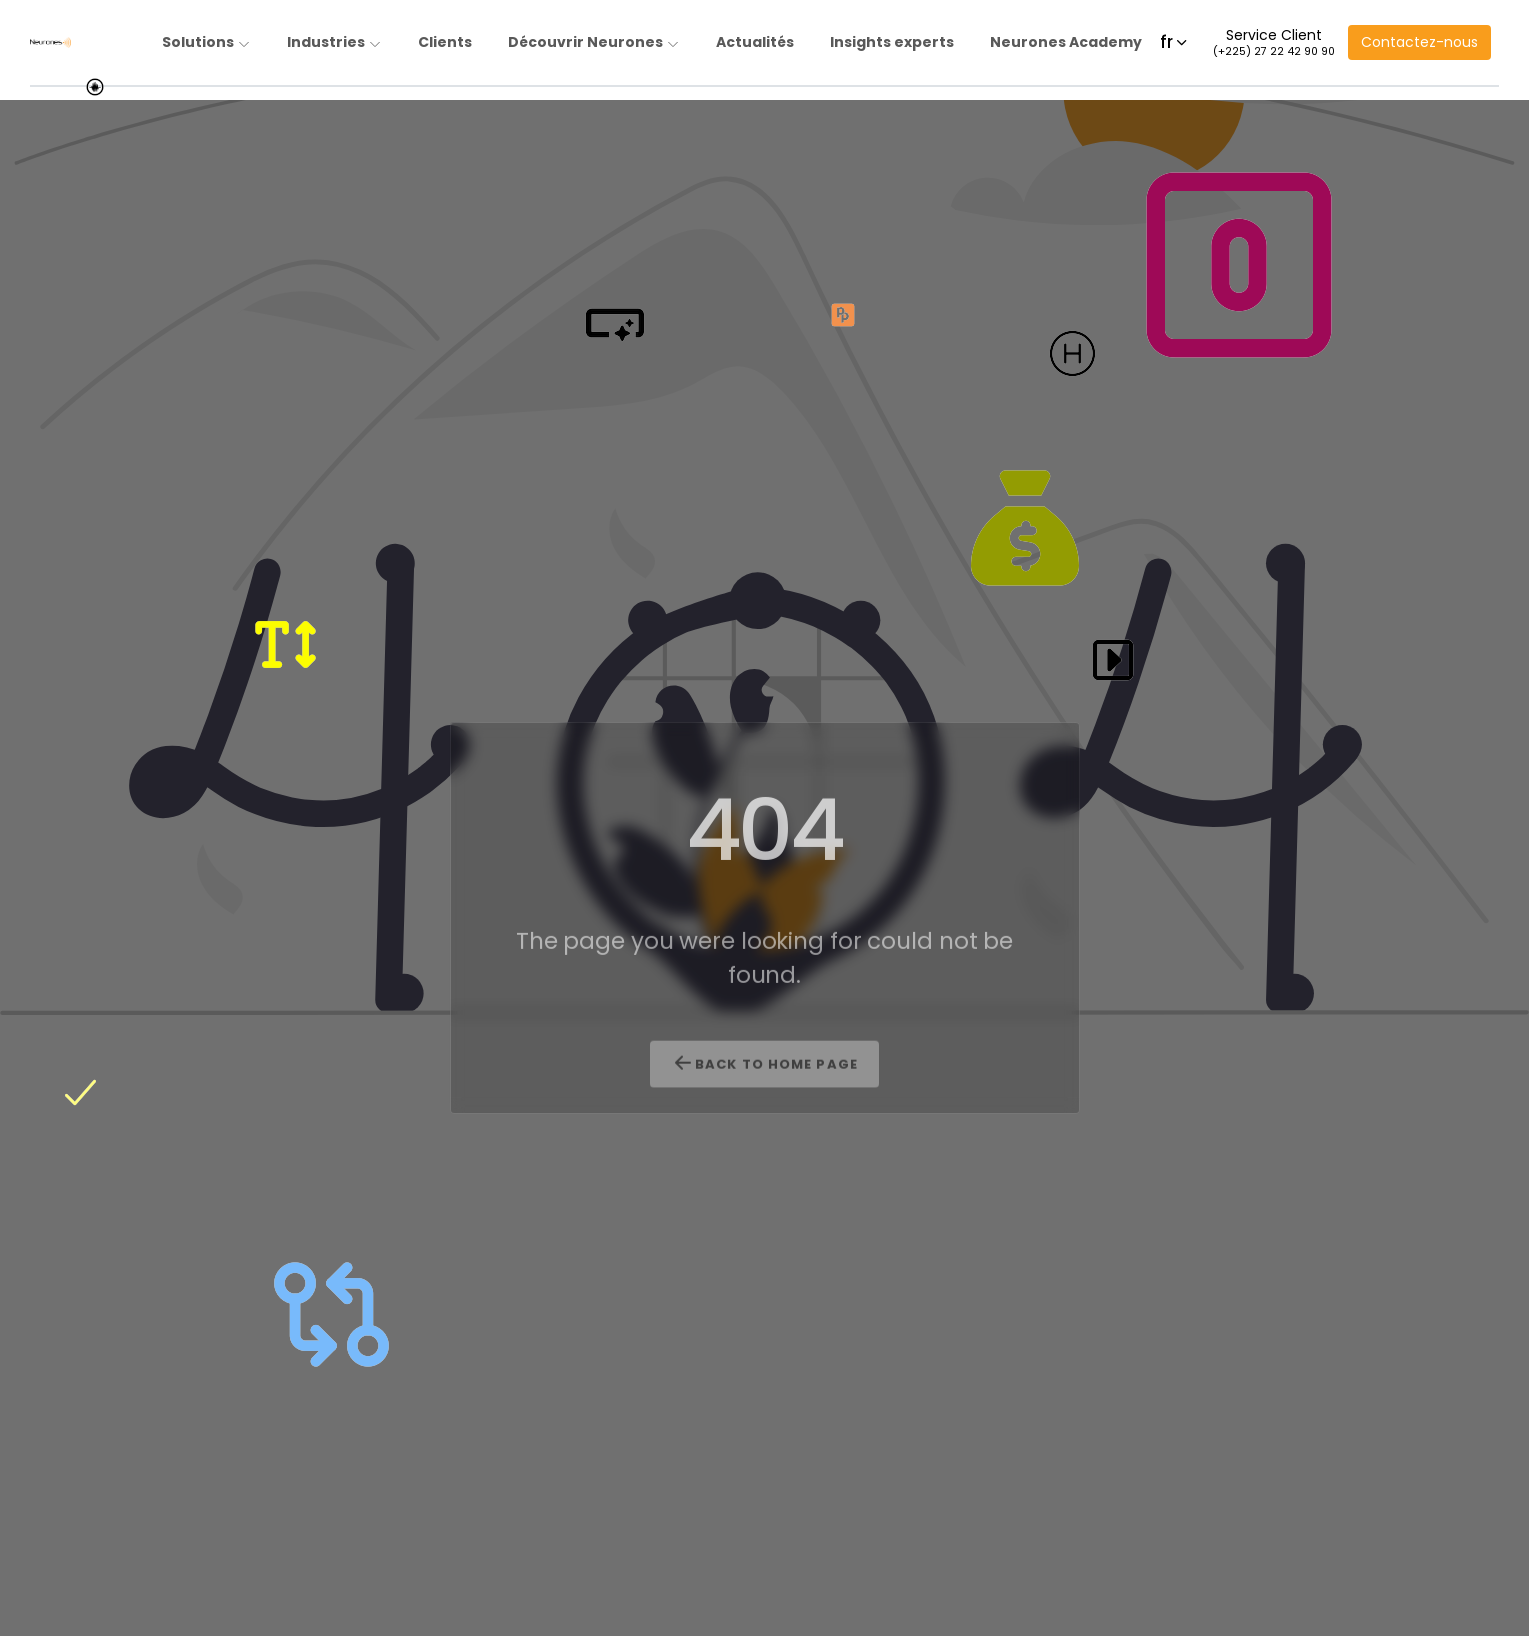  What do you see at coordinates (80, 1092) in the screenshot?
I see `confirm or submit an action` at bounding box center [80, 1092].